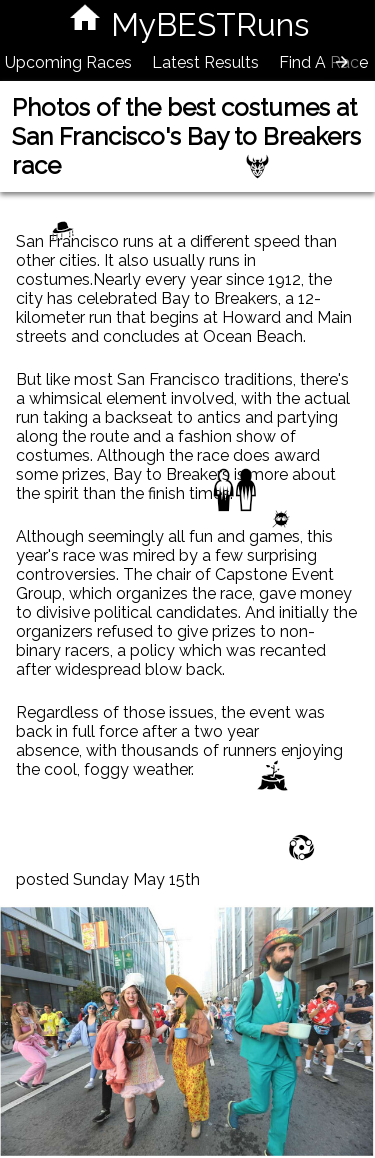 Image resolution: width=375 pixels, height=1158 pixels. What do you see at coordinates (272, 775) in the screenshot?
I see `indicates resource regeneration in progress` at bounding box center [272, 775].